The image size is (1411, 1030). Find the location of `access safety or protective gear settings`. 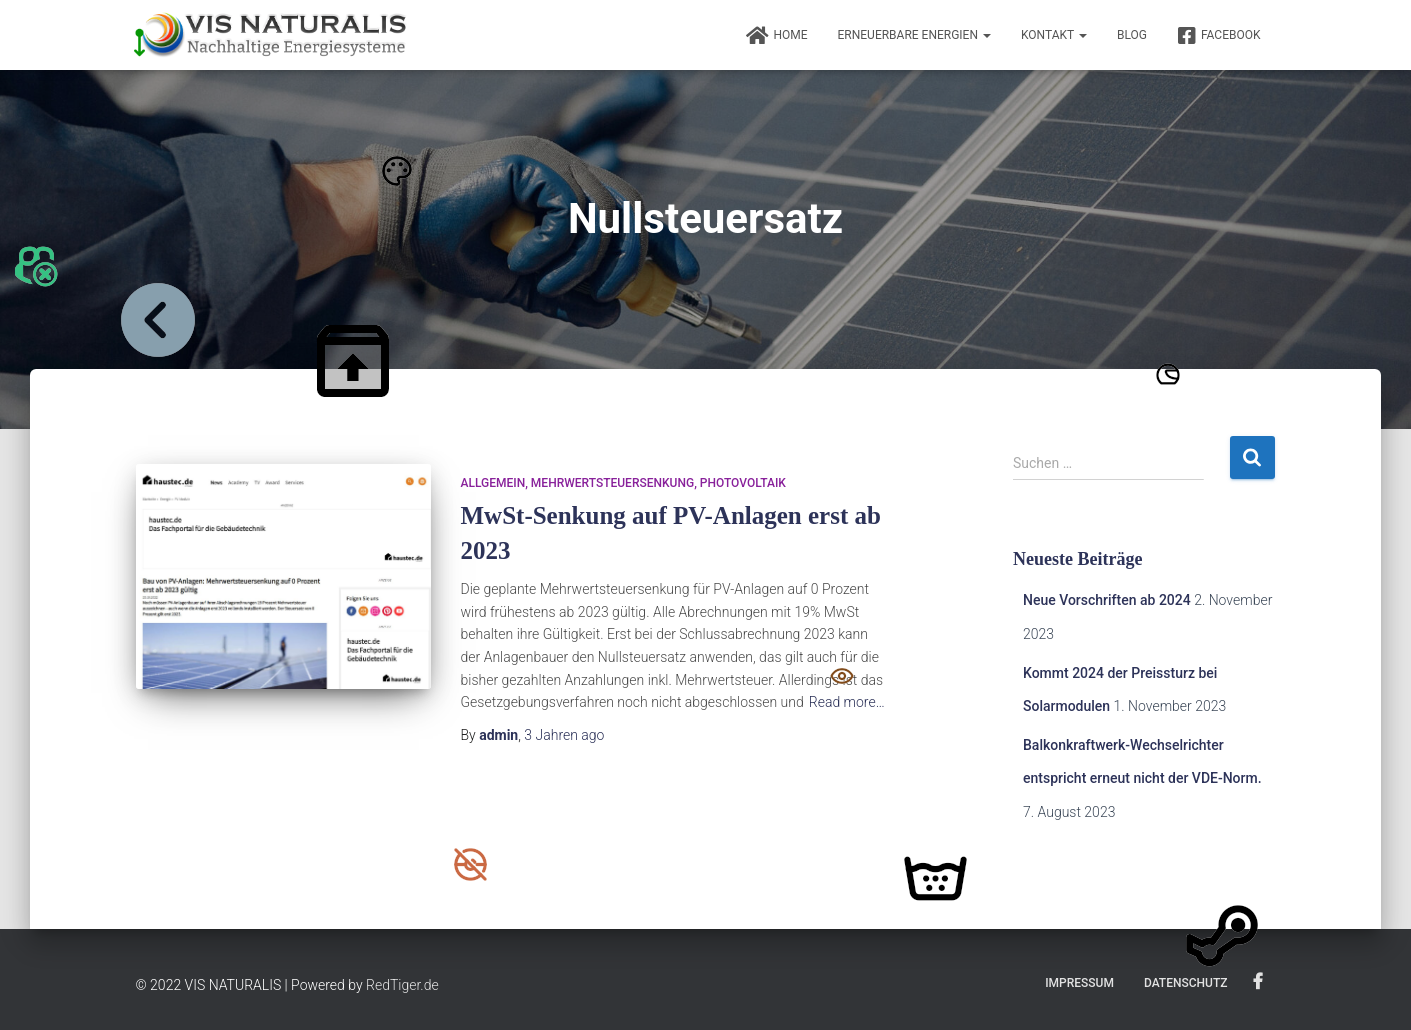

access safety or protective gear settings is located at coordinates (1168, 374).